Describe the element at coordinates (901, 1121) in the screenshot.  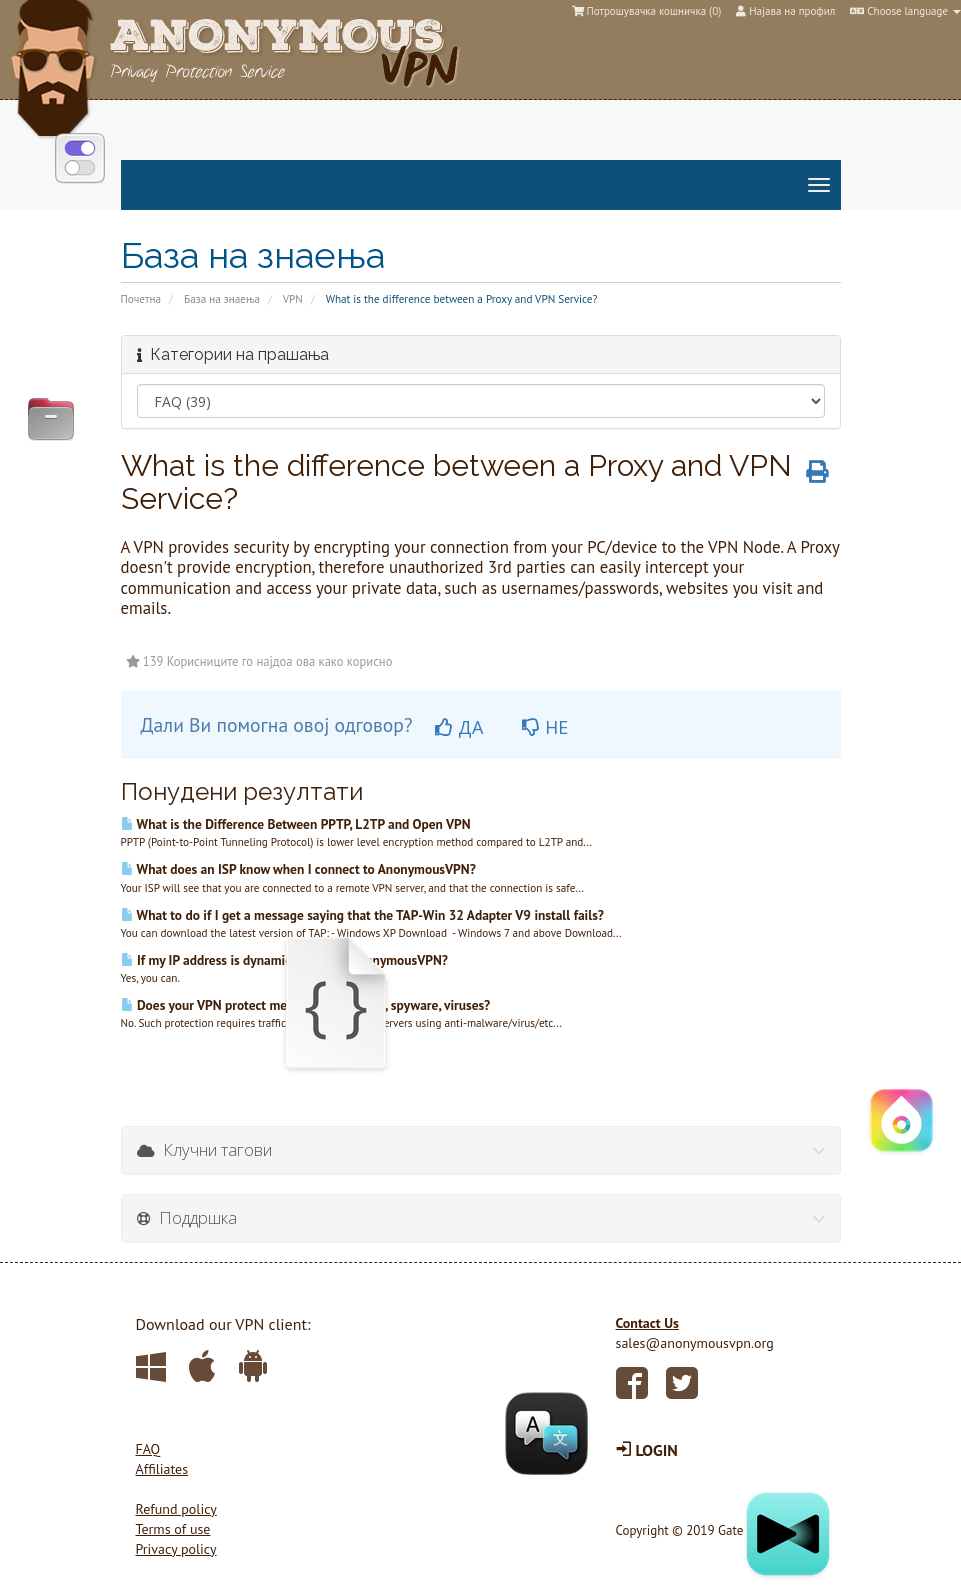
I see `open display color and calibration settings` at that location.